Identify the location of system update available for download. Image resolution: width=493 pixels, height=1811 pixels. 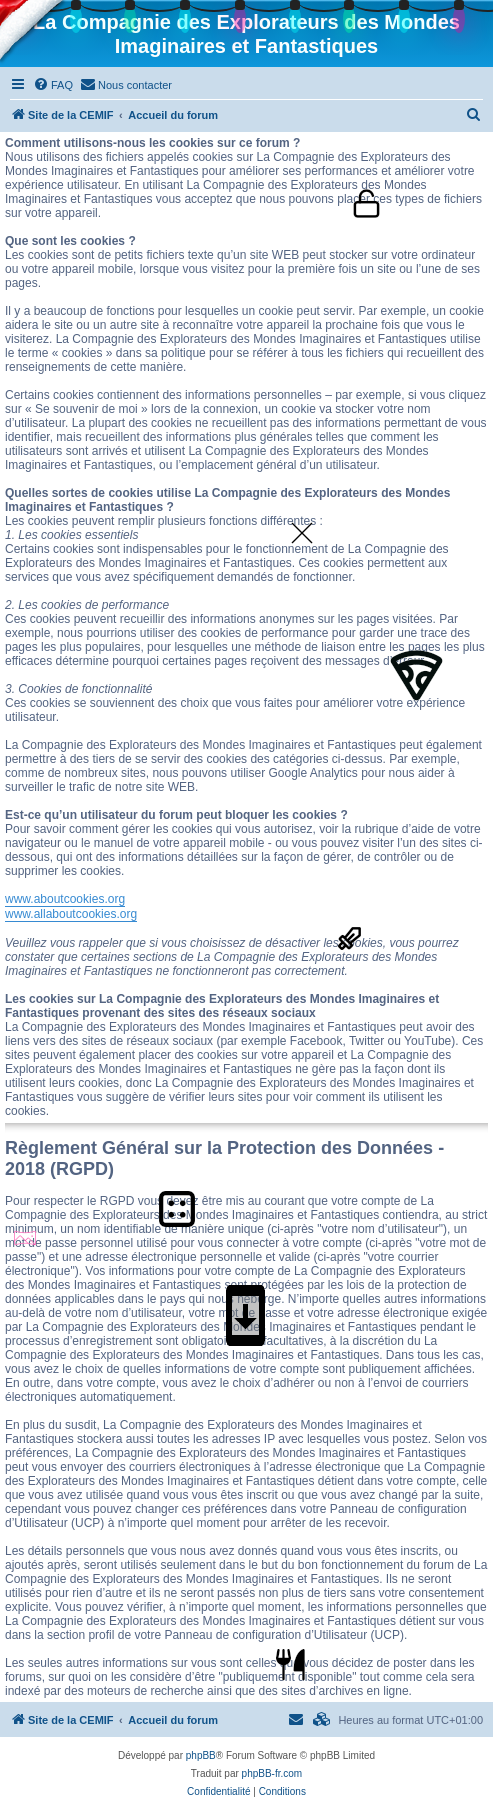
(245, 1315).